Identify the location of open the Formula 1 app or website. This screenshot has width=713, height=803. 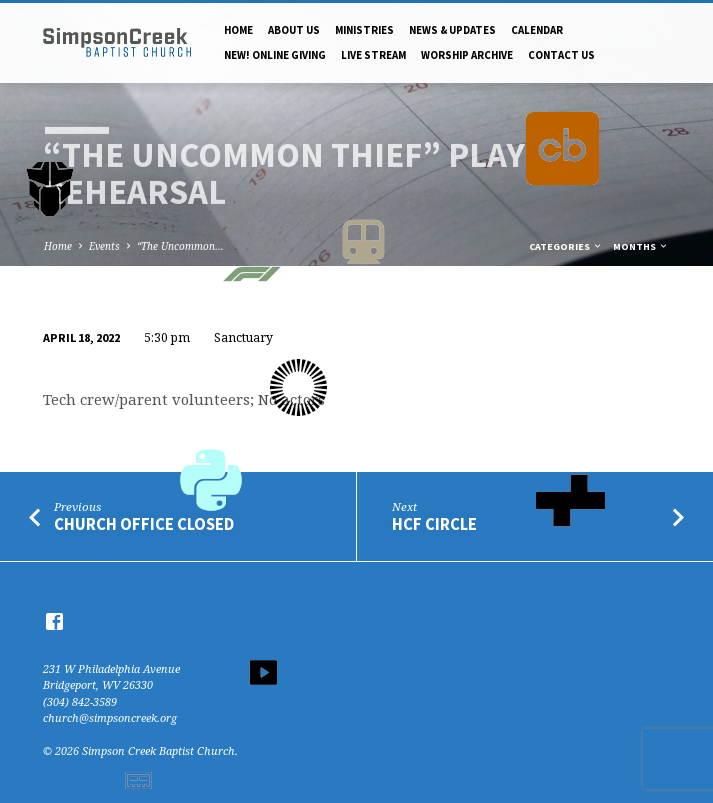
(252, 274).